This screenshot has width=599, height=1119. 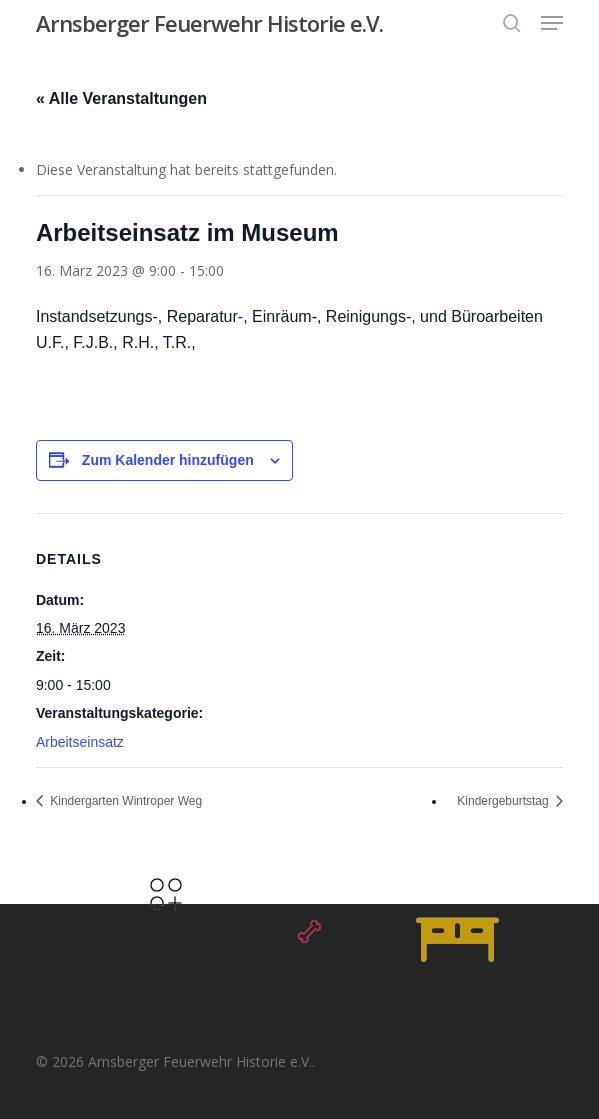 I want to click on access workspace or desk settings, so click(x=457, y=938).